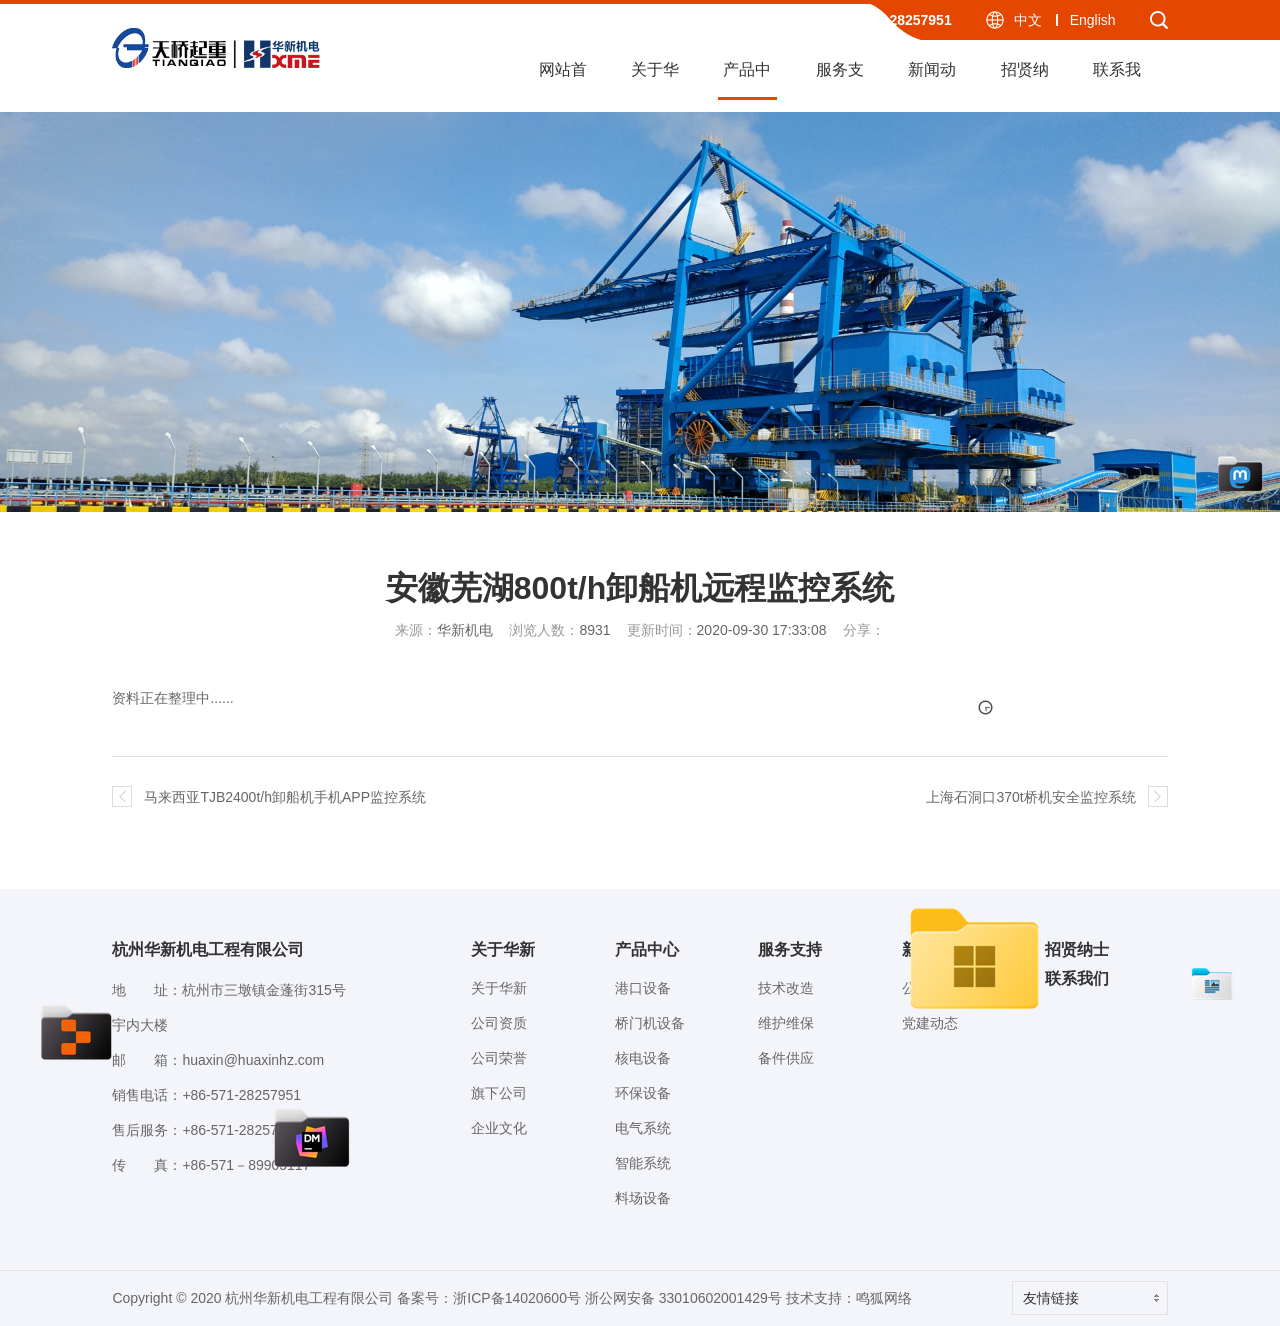 The image size is (1280, 1326). Describe the element at coordinates (985, 707) in the screenshot. I see `view recently accessed files or items` at that location.